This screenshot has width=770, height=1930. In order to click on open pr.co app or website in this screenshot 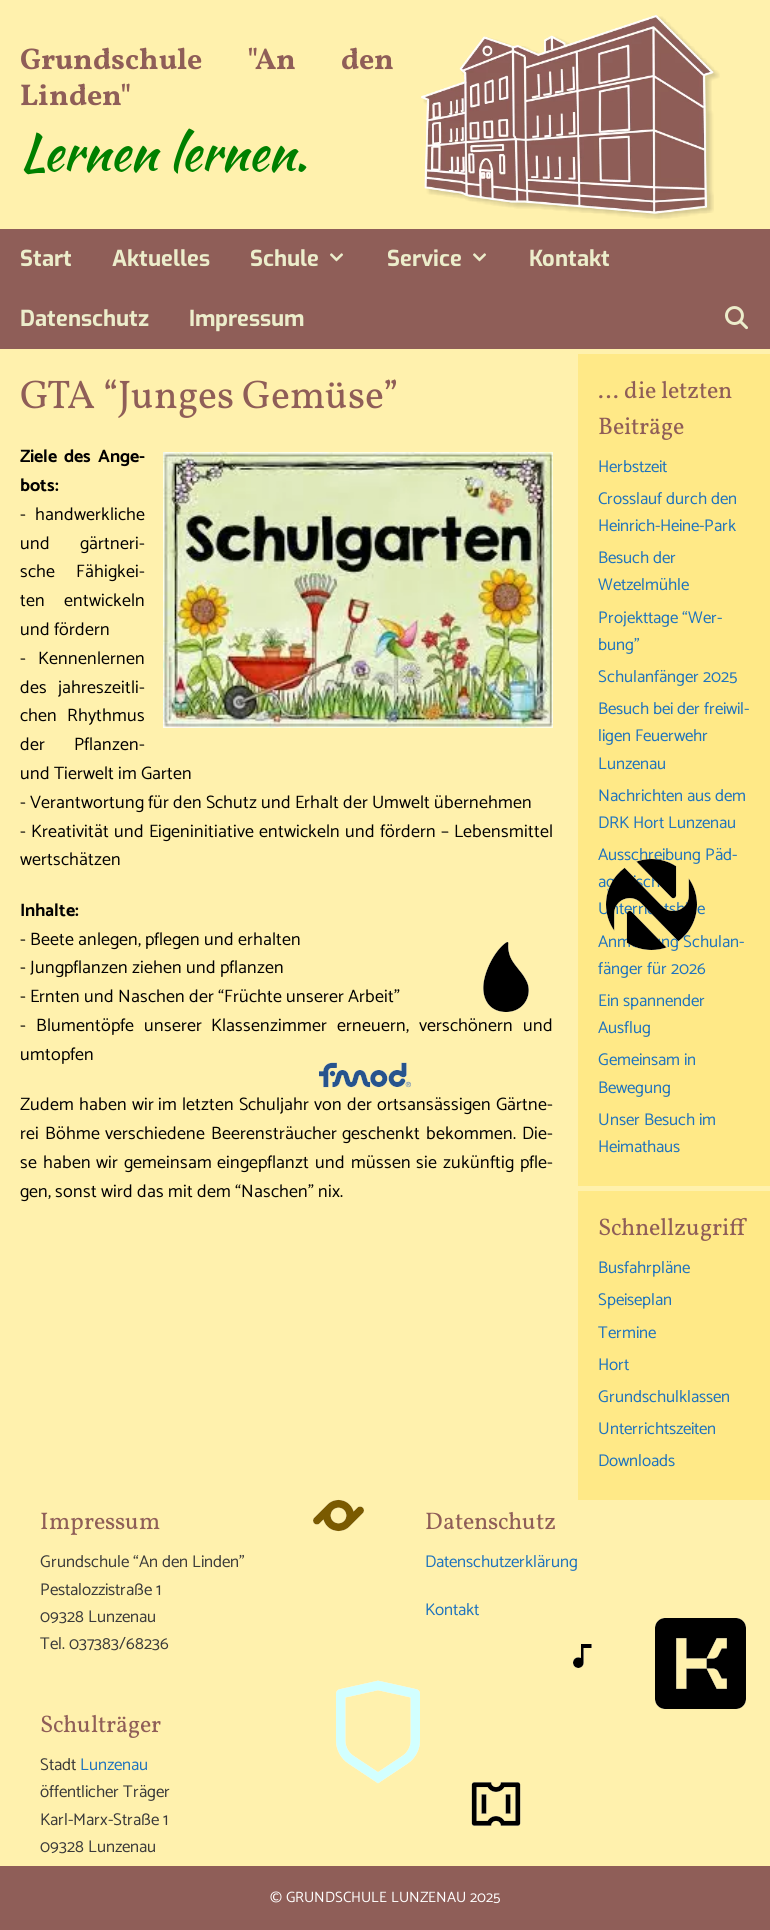, I will do `click(338, 1515)`.